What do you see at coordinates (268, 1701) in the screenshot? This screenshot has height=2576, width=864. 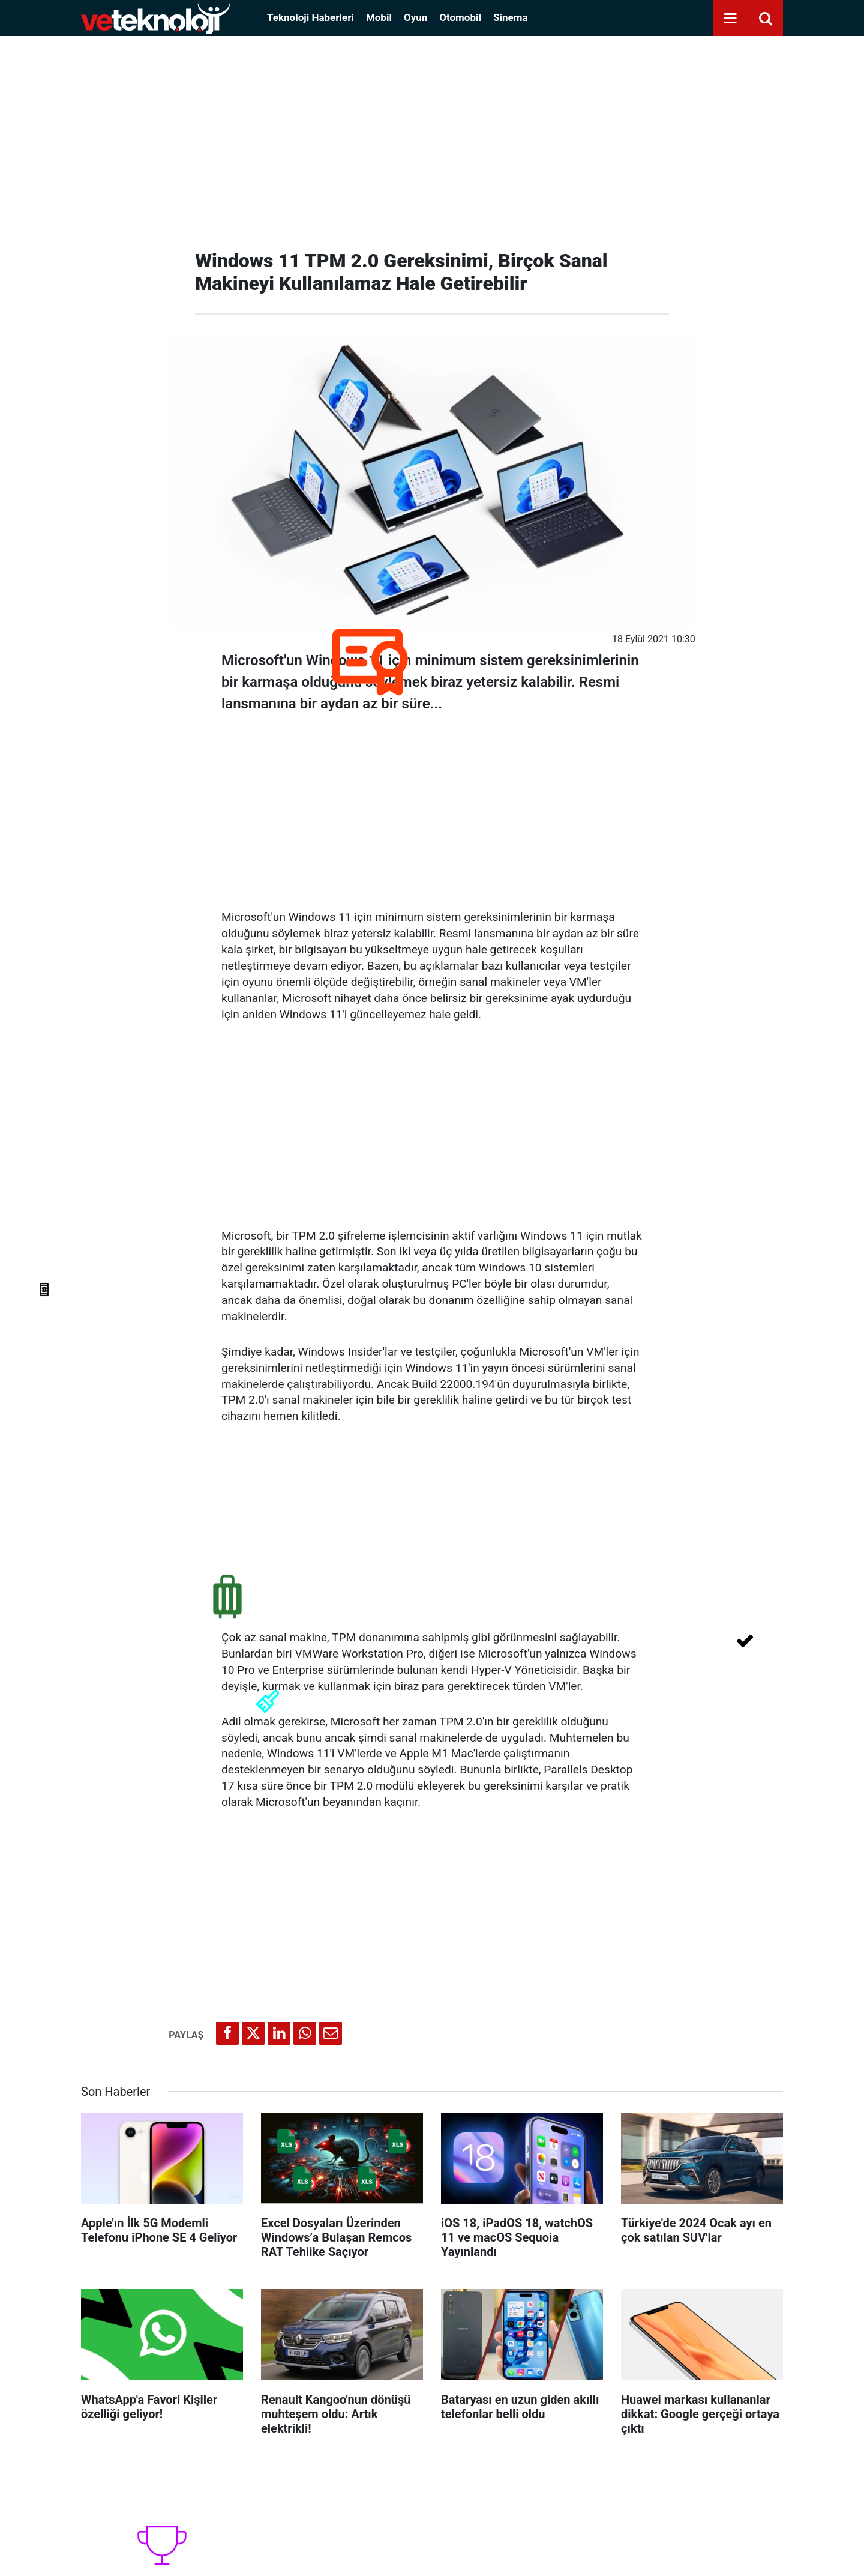 I see `access painting or drawing tools` at bounding box center [268, 1701].